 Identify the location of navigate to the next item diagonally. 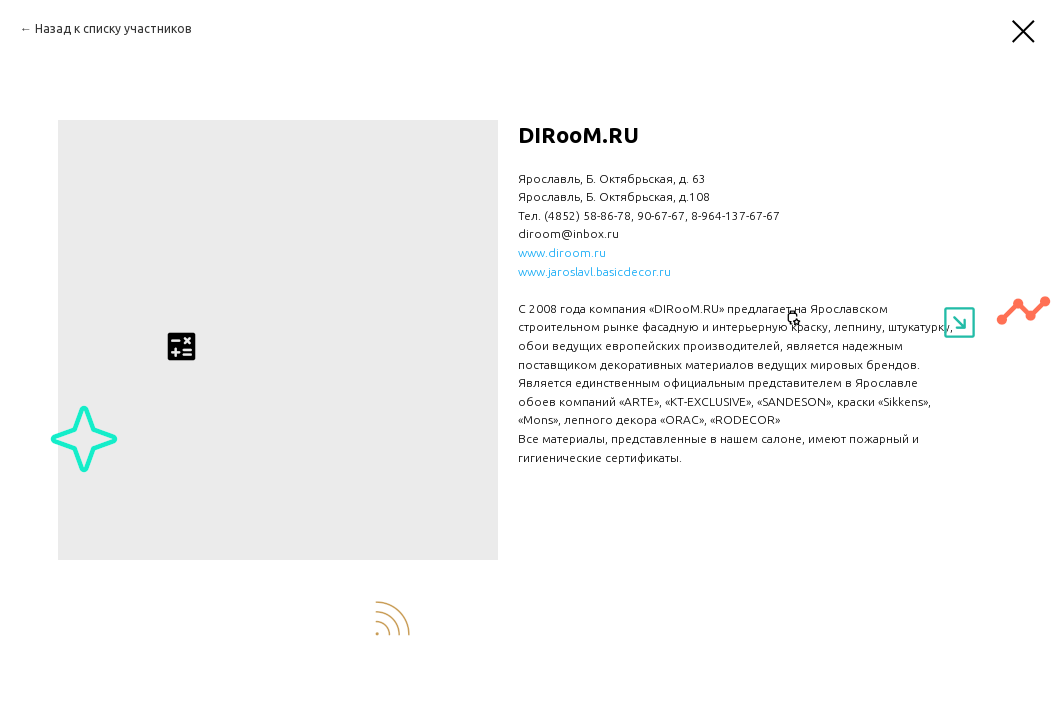
(959, 322).